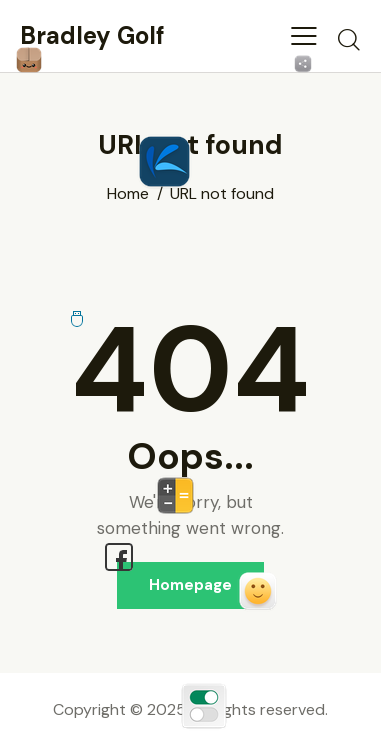 This screenshot has width=381, height=747. What do you see at coordinates (164, 161) in the screenshot?
I see `launch the KaOS linux distribution app` at bounding box center [164, 161].